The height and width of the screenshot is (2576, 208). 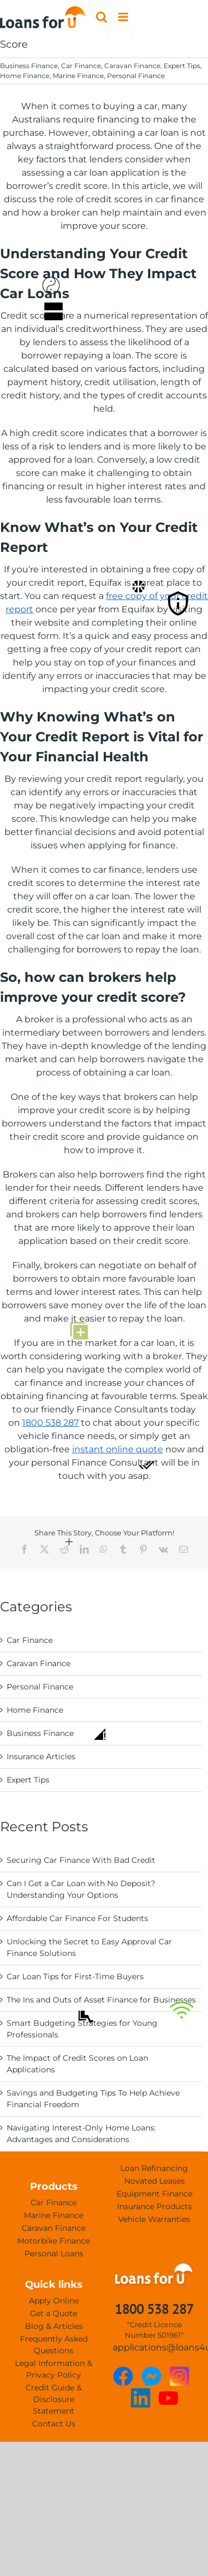 I want to click on all items marked as complete, so click(x=146, y=1464).